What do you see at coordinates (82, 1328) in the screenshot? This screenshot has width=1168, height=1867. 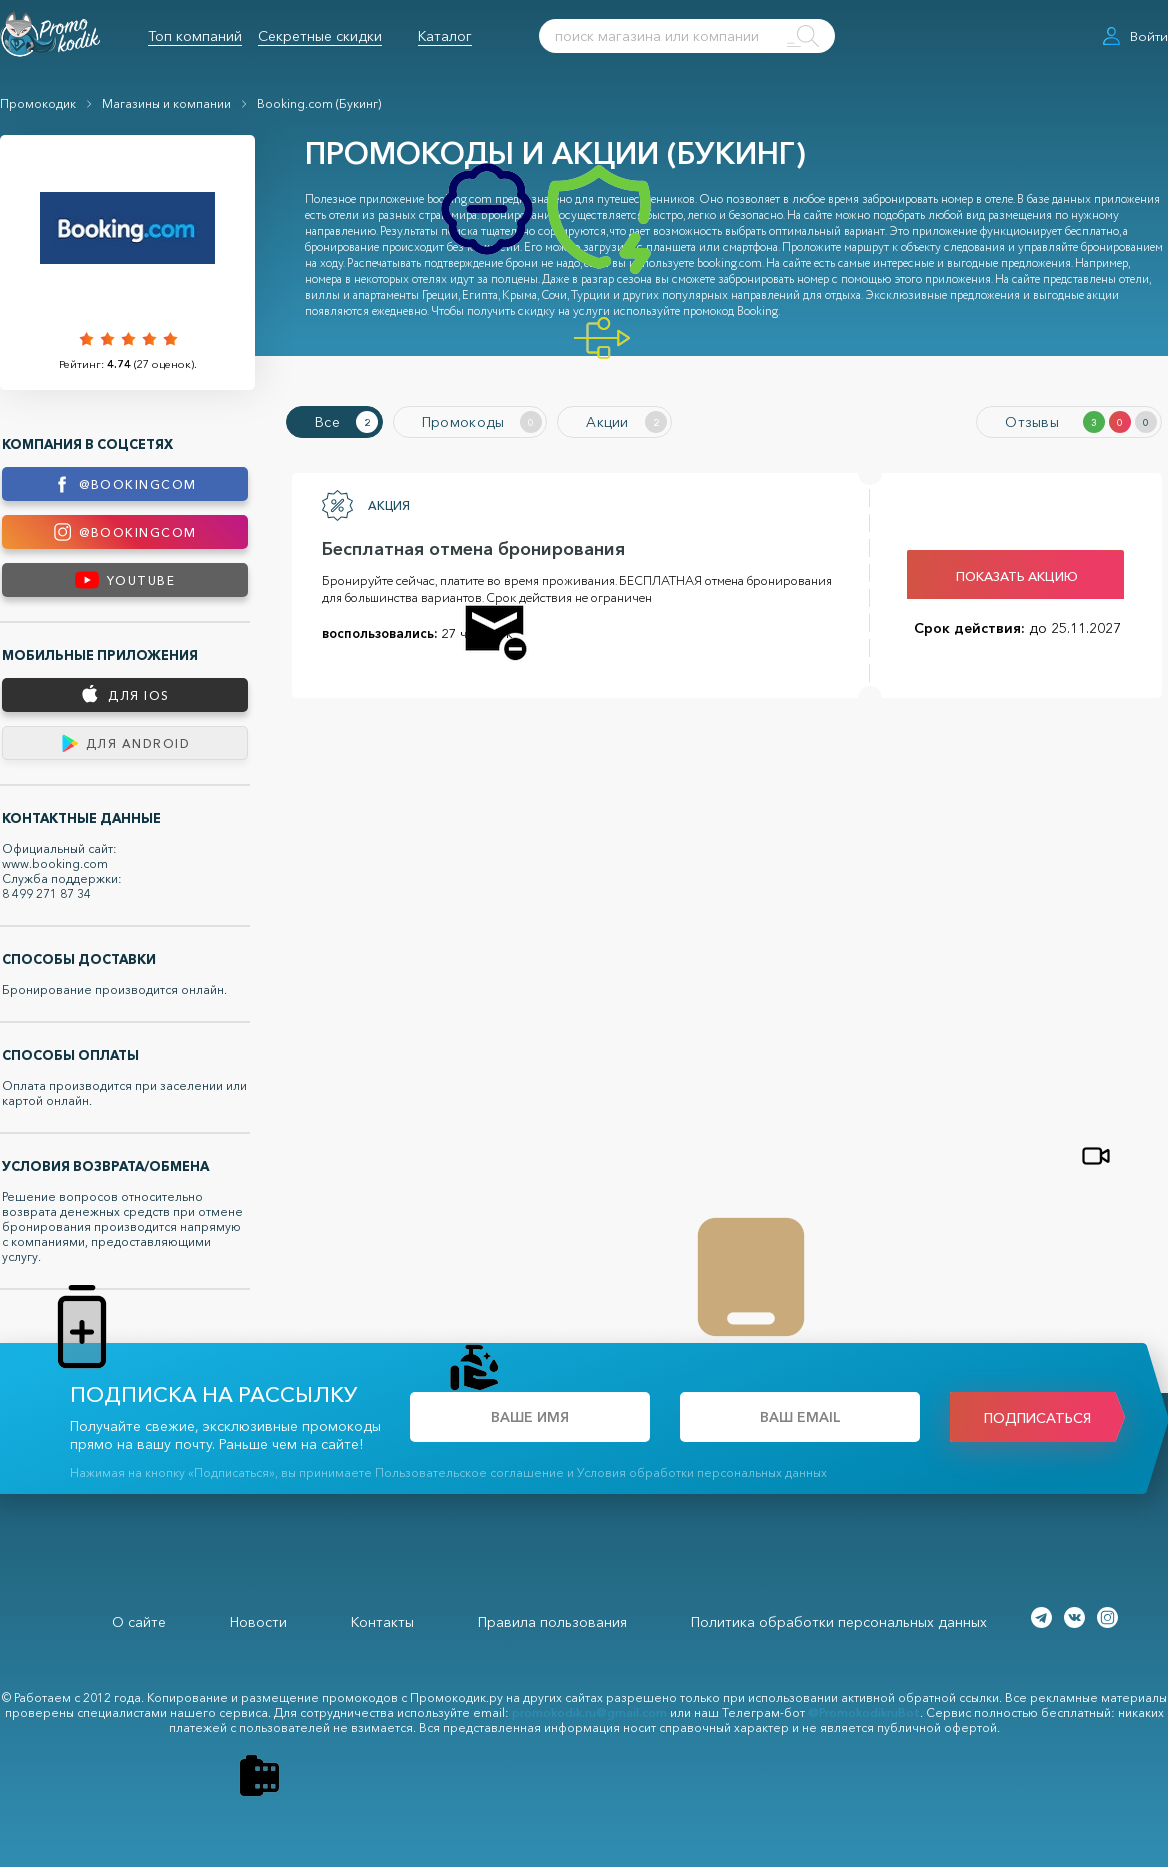 I see `add or enable battery saver mode` at bounding box center [82, 1328].